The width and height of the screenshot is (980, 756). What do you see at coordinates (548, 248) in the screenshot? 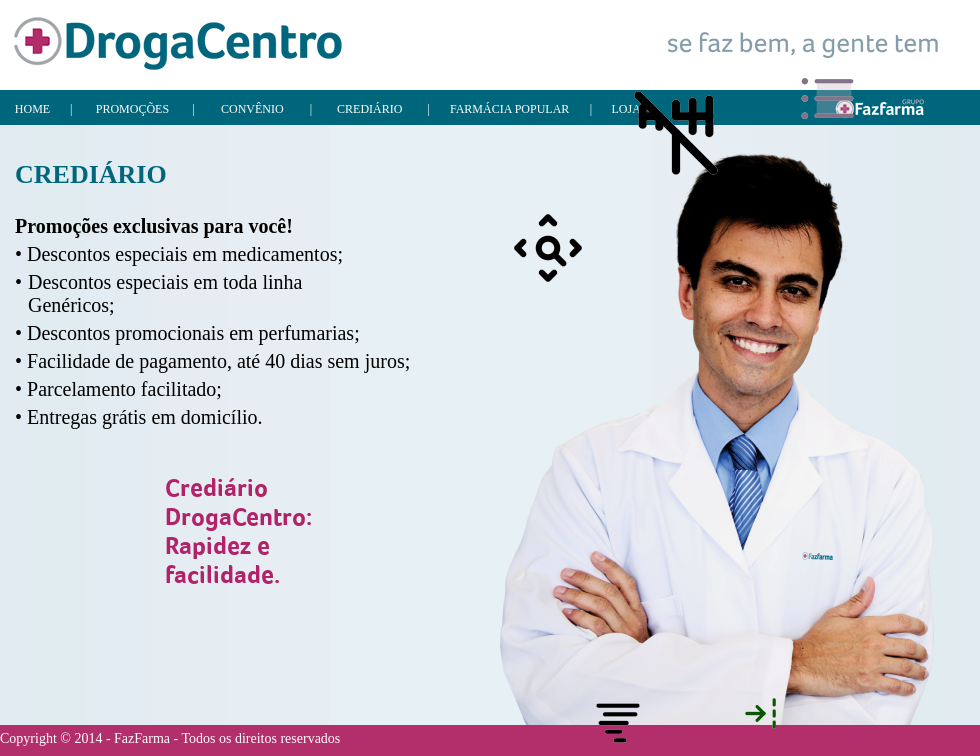
I see `pan and zoom controls for map or image viewer` at bounding box center [548, 248].